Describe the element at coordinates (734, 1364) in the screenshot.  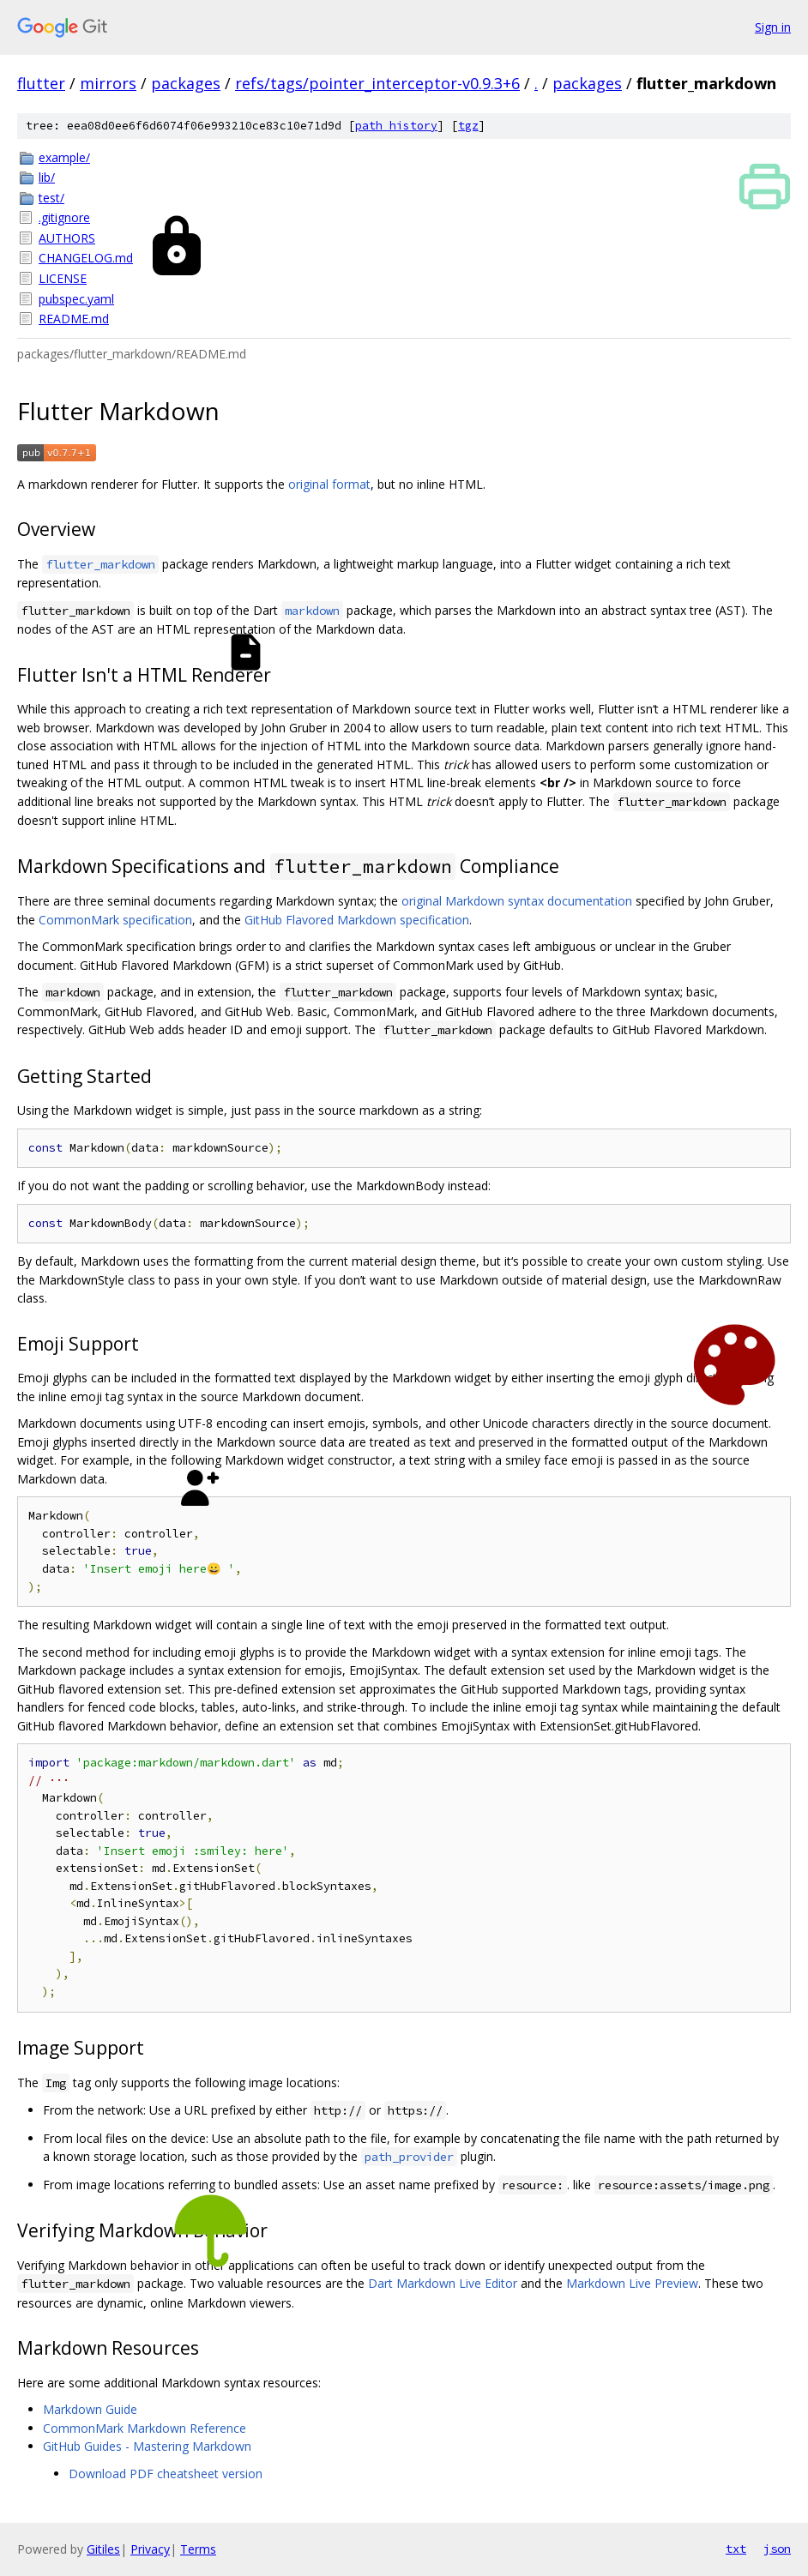
I see `open color picker or theme settings` at that location.